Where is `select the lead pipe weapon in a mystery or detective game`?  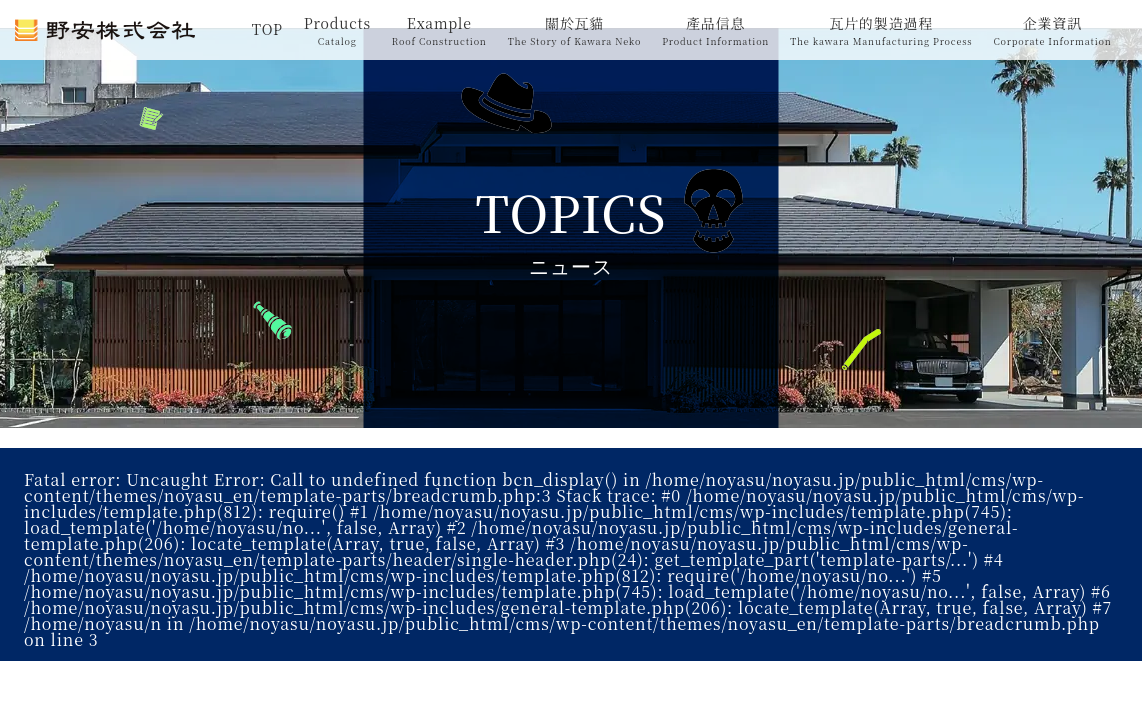 select the lead pipe weapon in a mystery or detective game is located at coordinates (861, 349).